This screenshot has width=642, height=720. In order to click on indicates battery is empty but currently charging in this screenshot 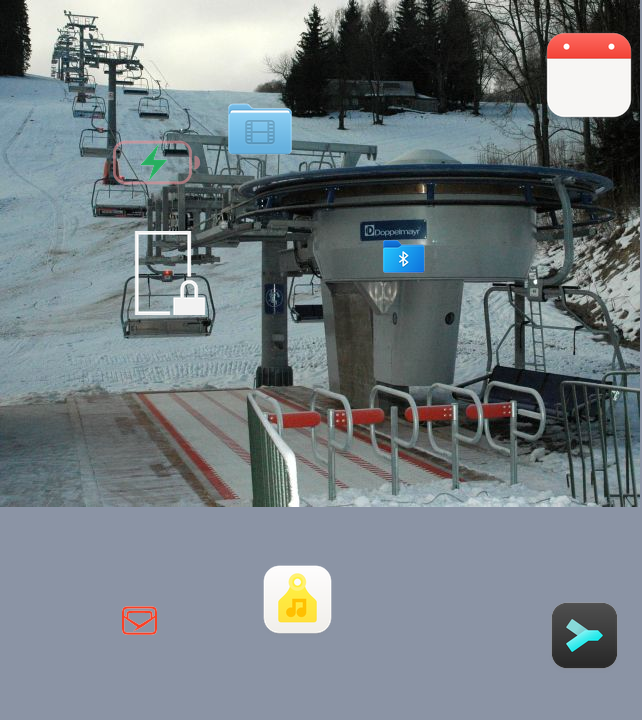, I will do `click(156, 162)`.